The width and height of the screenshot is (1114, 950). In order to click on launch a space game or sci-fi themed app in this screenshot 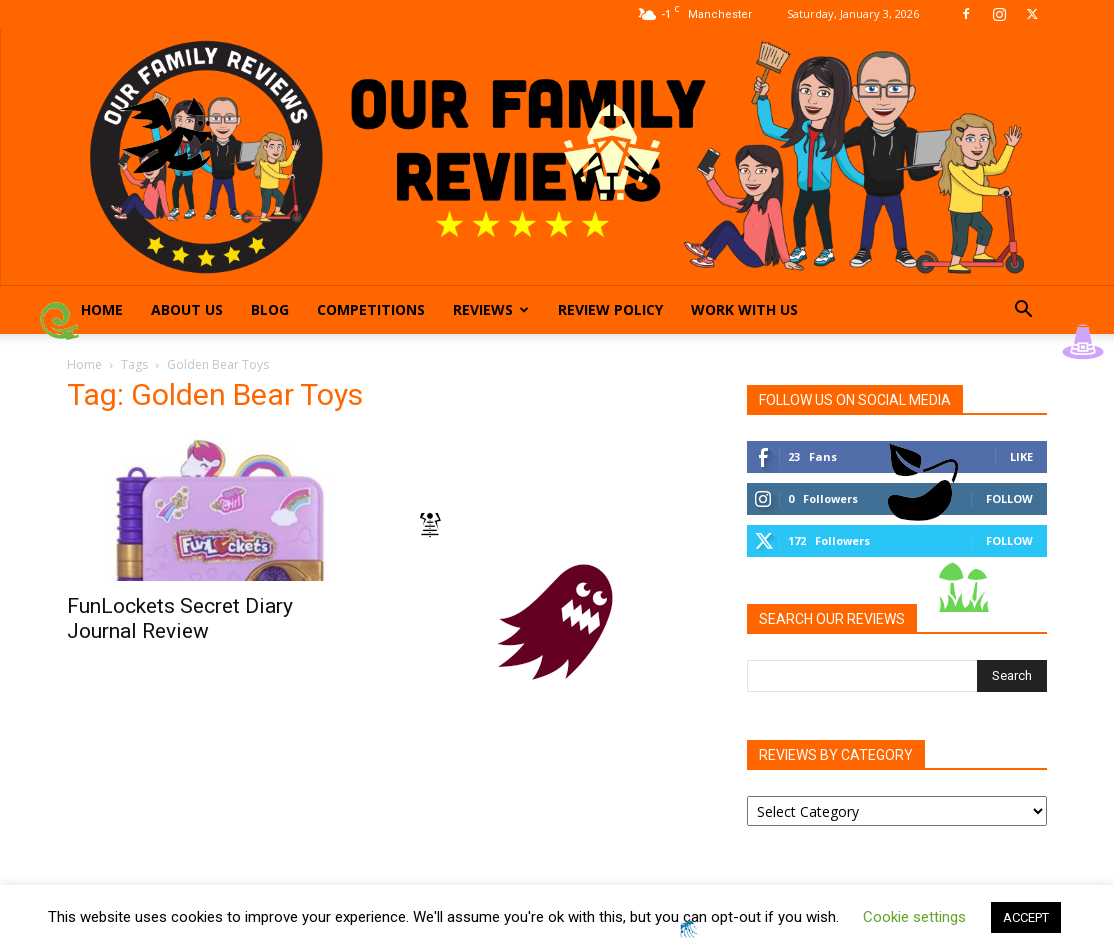, I will do `click(612, 151)`.